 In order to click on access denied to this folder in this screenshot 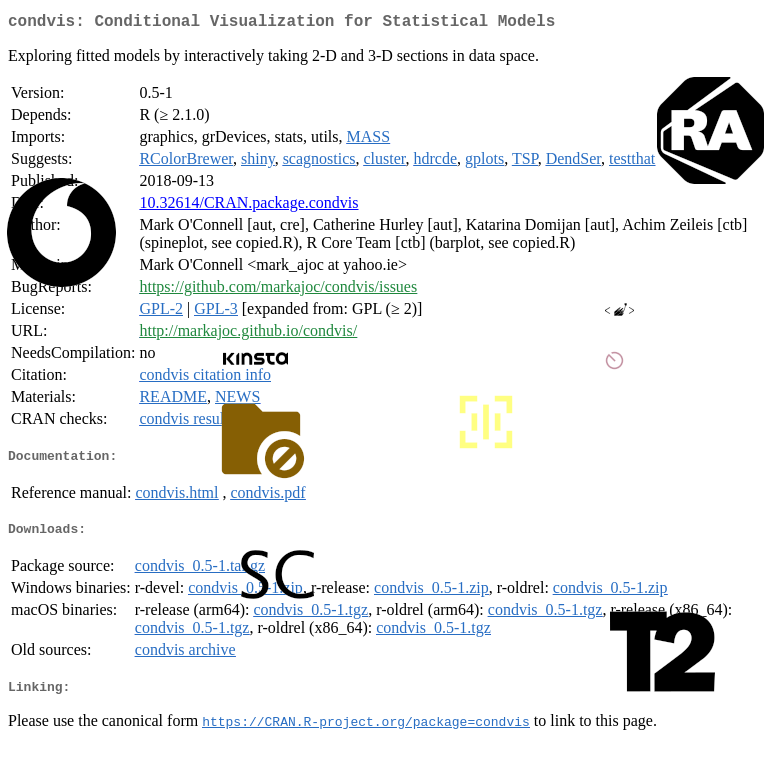, I will do `click(261, 439)`.